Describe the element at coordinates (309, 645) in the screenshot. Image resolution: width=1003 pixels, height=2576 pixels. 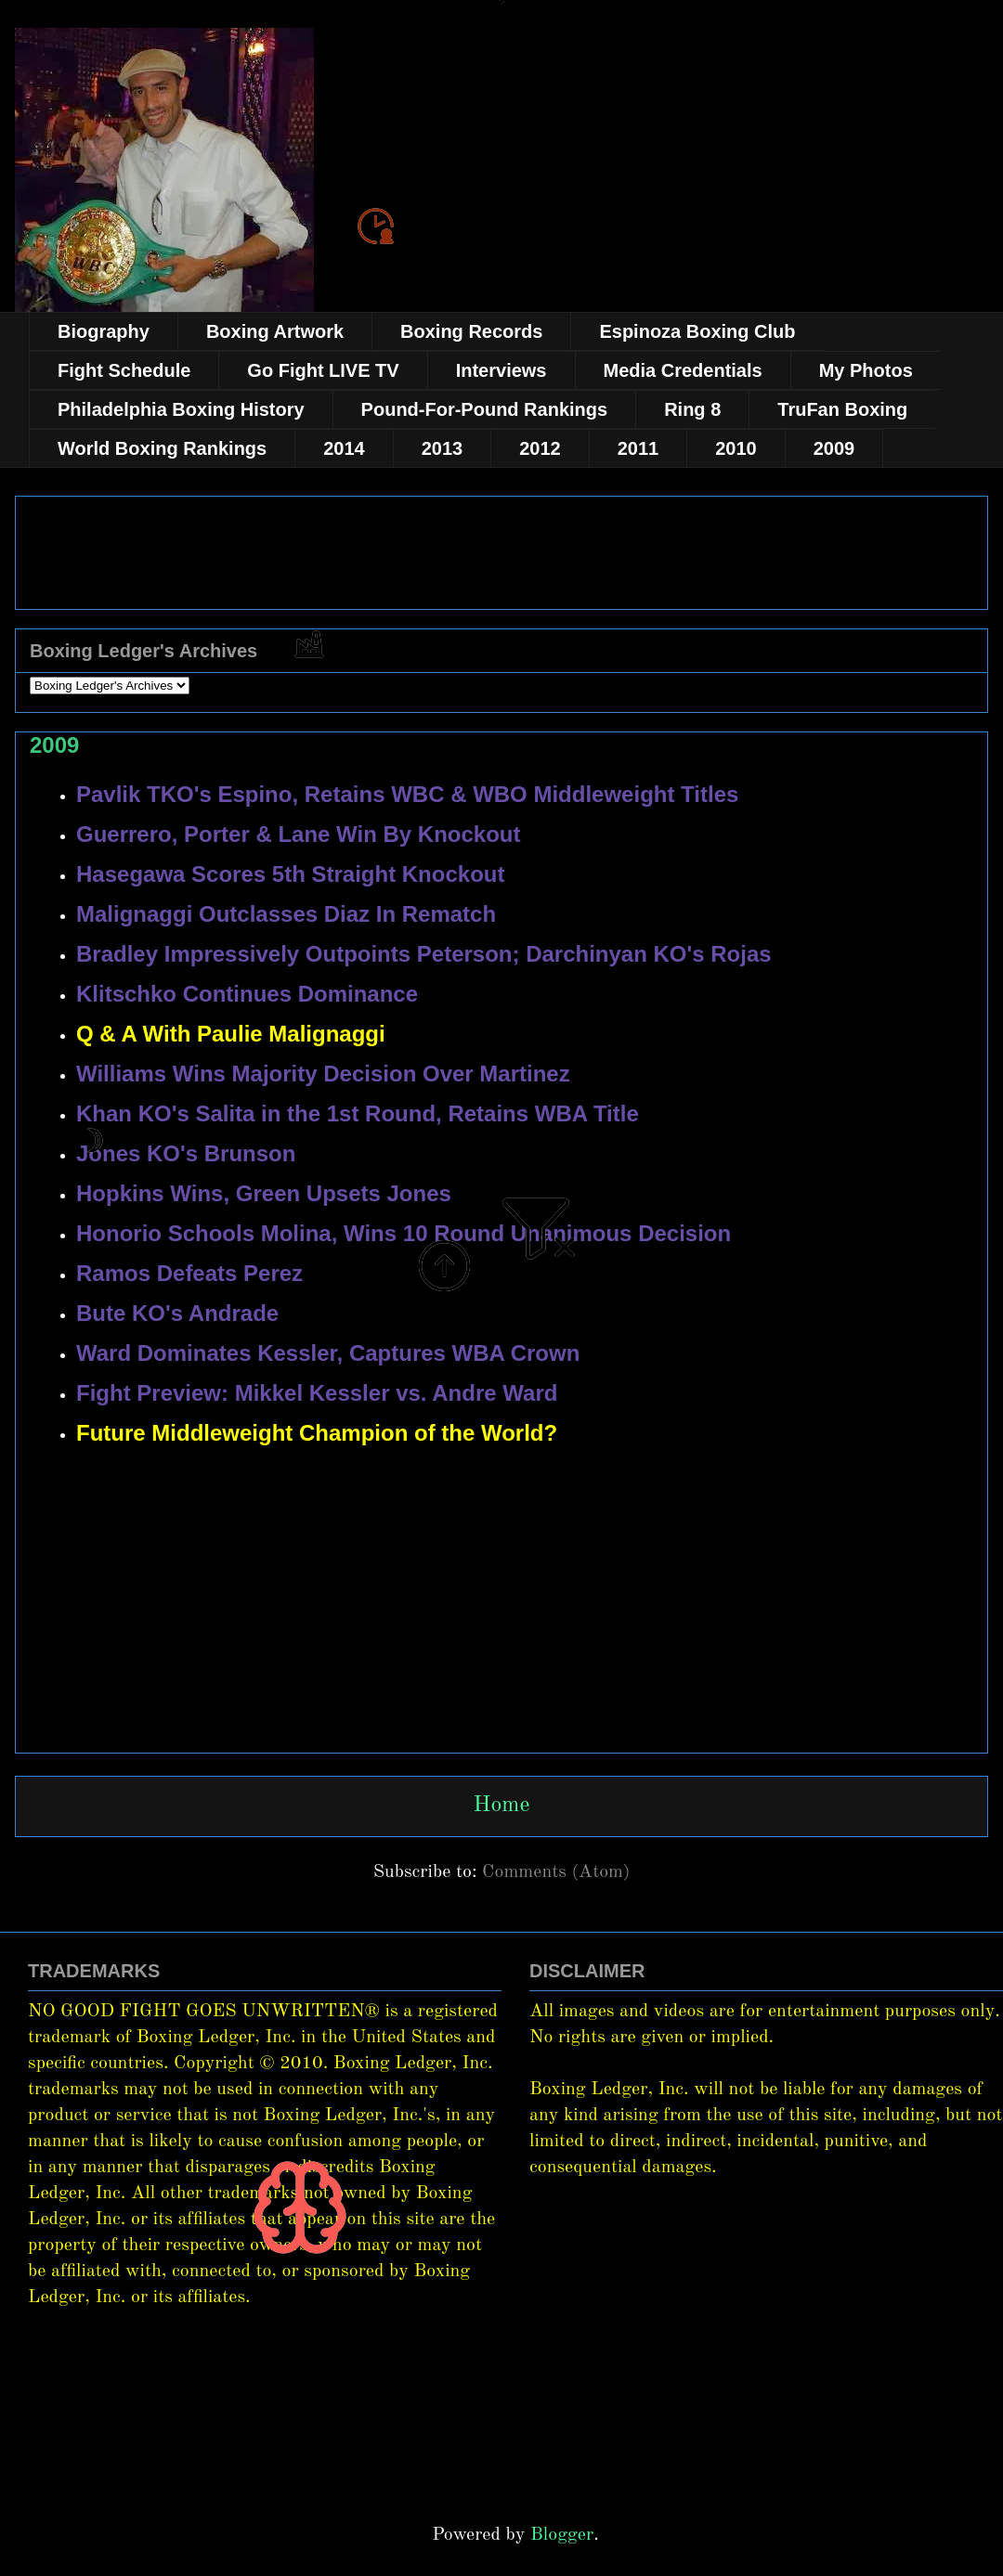
I see `view manufacturing or production settings` at that location.